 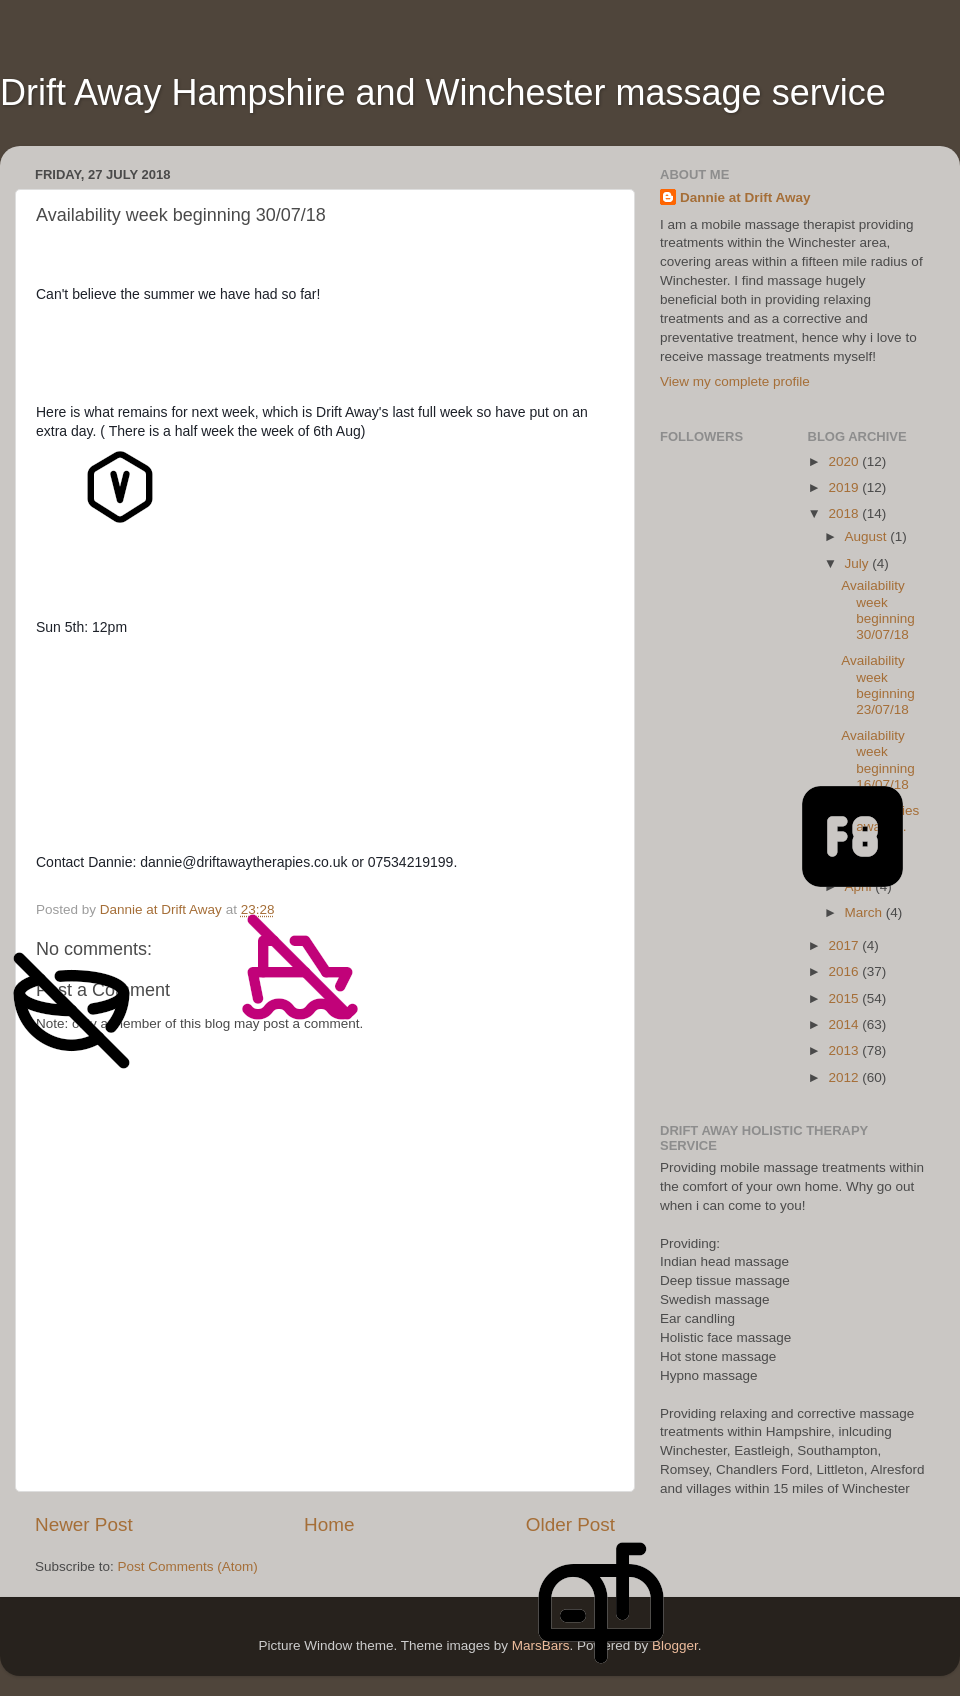 What do you see at coordinates (71, 1010) in the screenshot?
I see `3D rendering or hemisphere view disabled` at bounding box center [71, 1010].